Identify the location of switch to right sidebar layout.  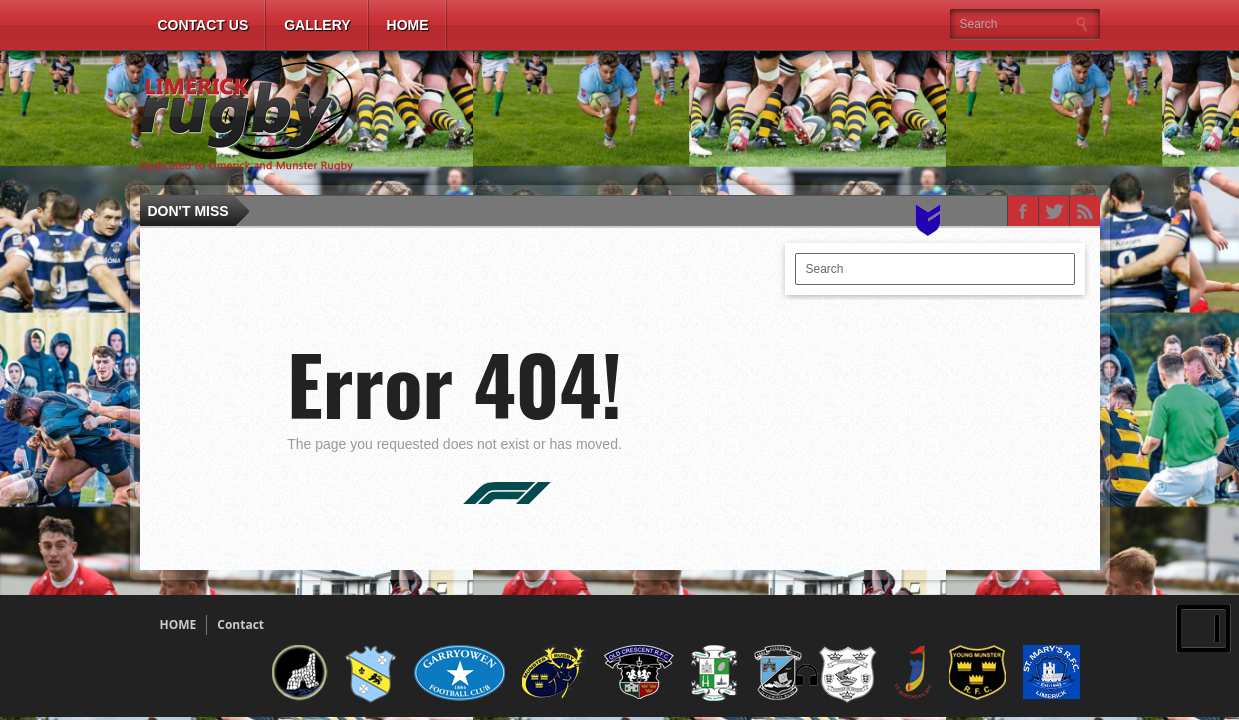
(1203, 628).